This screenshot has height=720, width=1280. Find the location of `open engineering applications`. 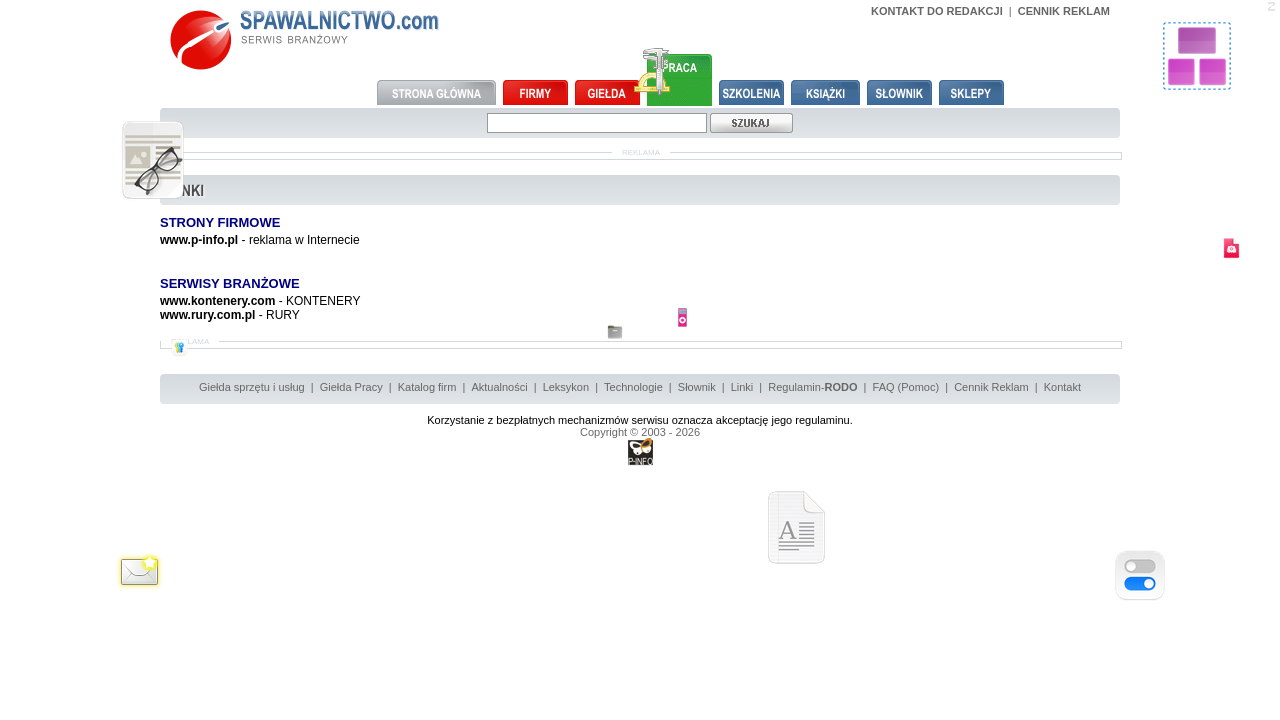

open engineering applications is located at coordinates (653, 72).